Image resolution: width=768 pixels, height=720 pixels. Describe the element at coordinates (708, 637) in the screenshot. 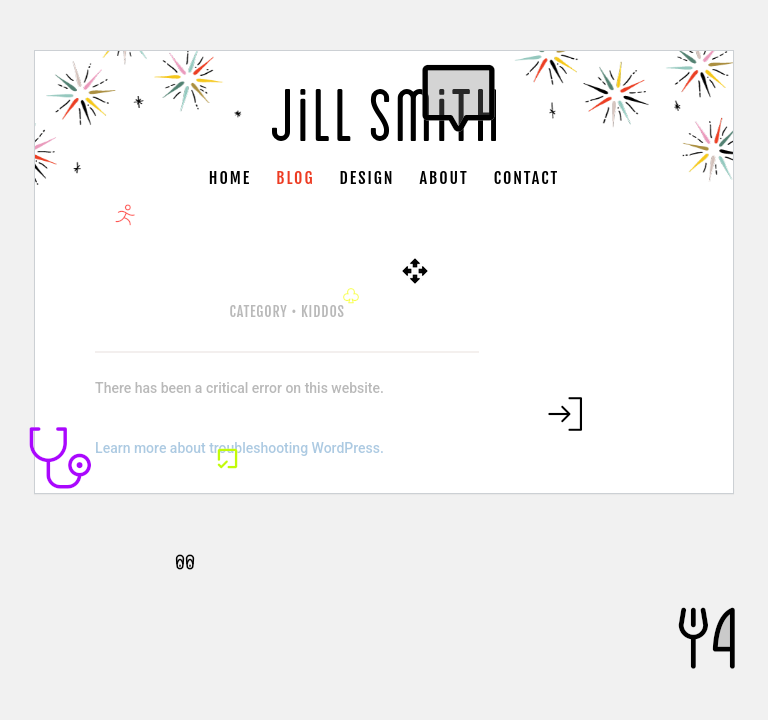

I see `browse nearby restaurants` at that location.